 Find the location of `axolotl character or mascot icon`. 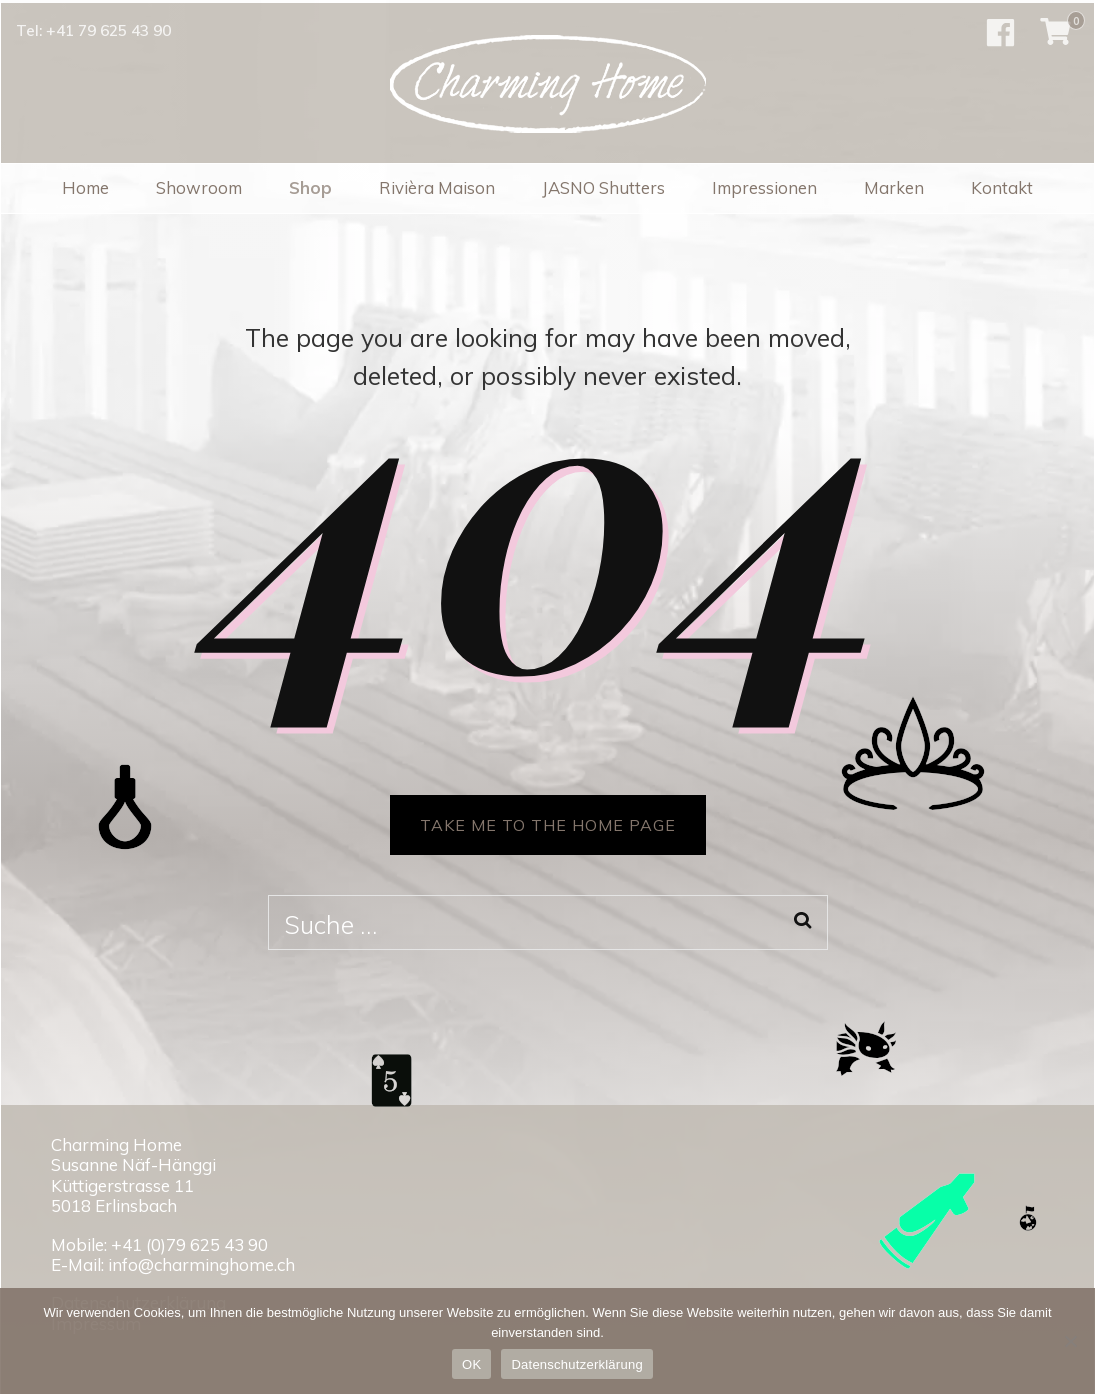

axolotl character or mascot icon is located at coordinates (866, 1046).